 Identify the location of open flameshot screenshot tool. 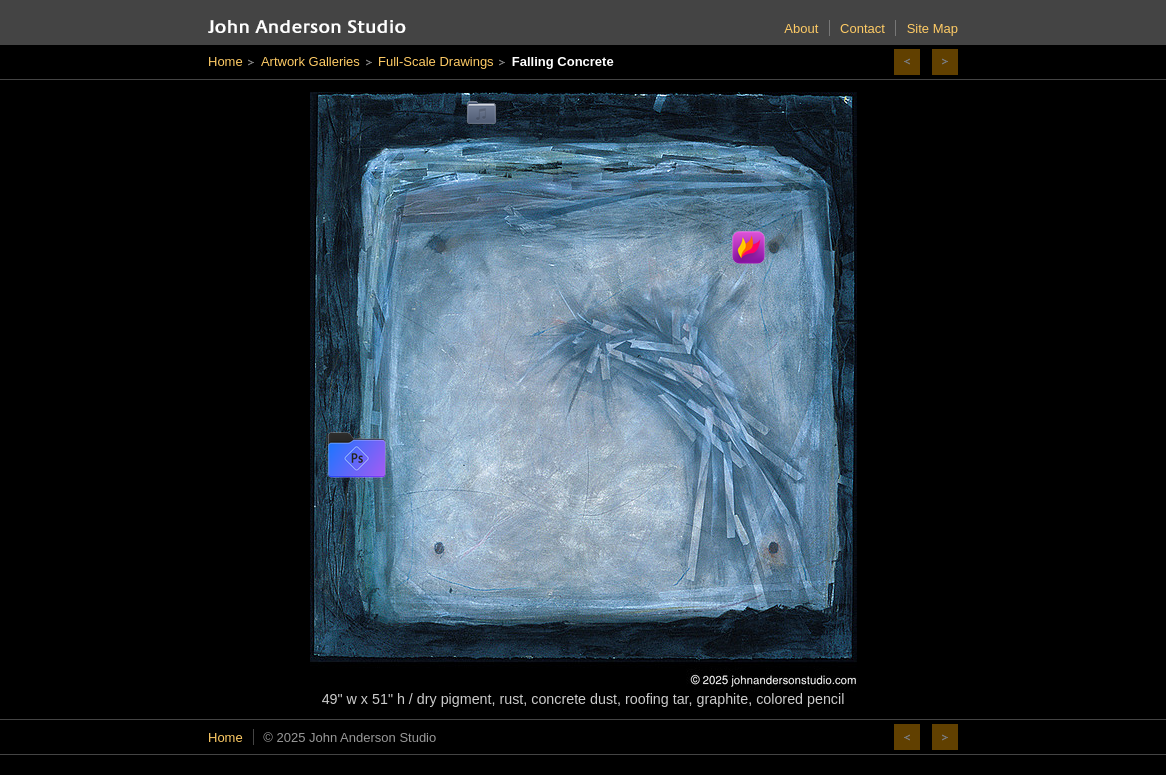
(748, 247).